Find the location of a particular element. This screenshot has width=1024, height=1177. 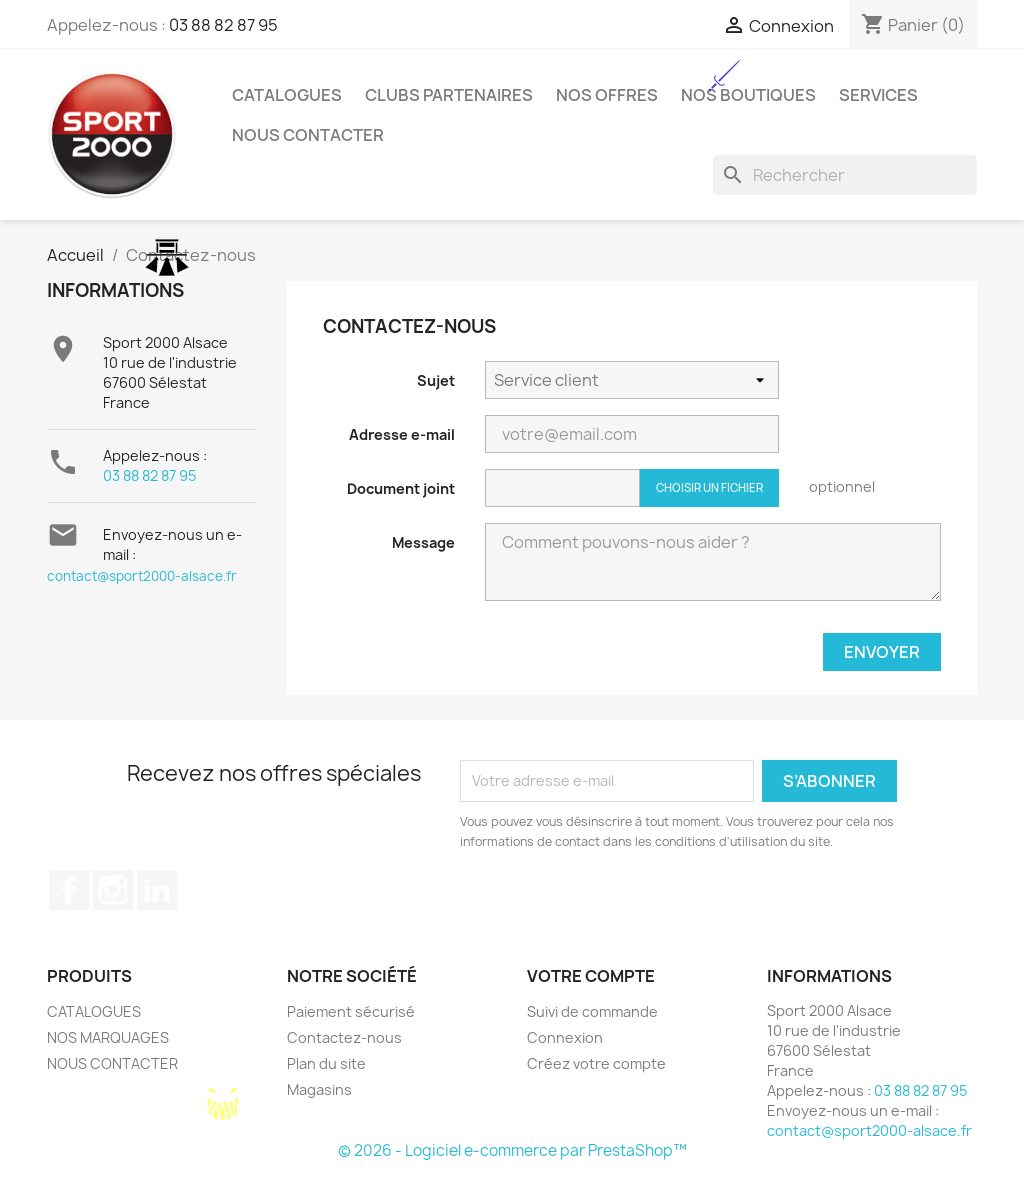

indicates a villain or enemy character is located at coordinates (222, 1103).